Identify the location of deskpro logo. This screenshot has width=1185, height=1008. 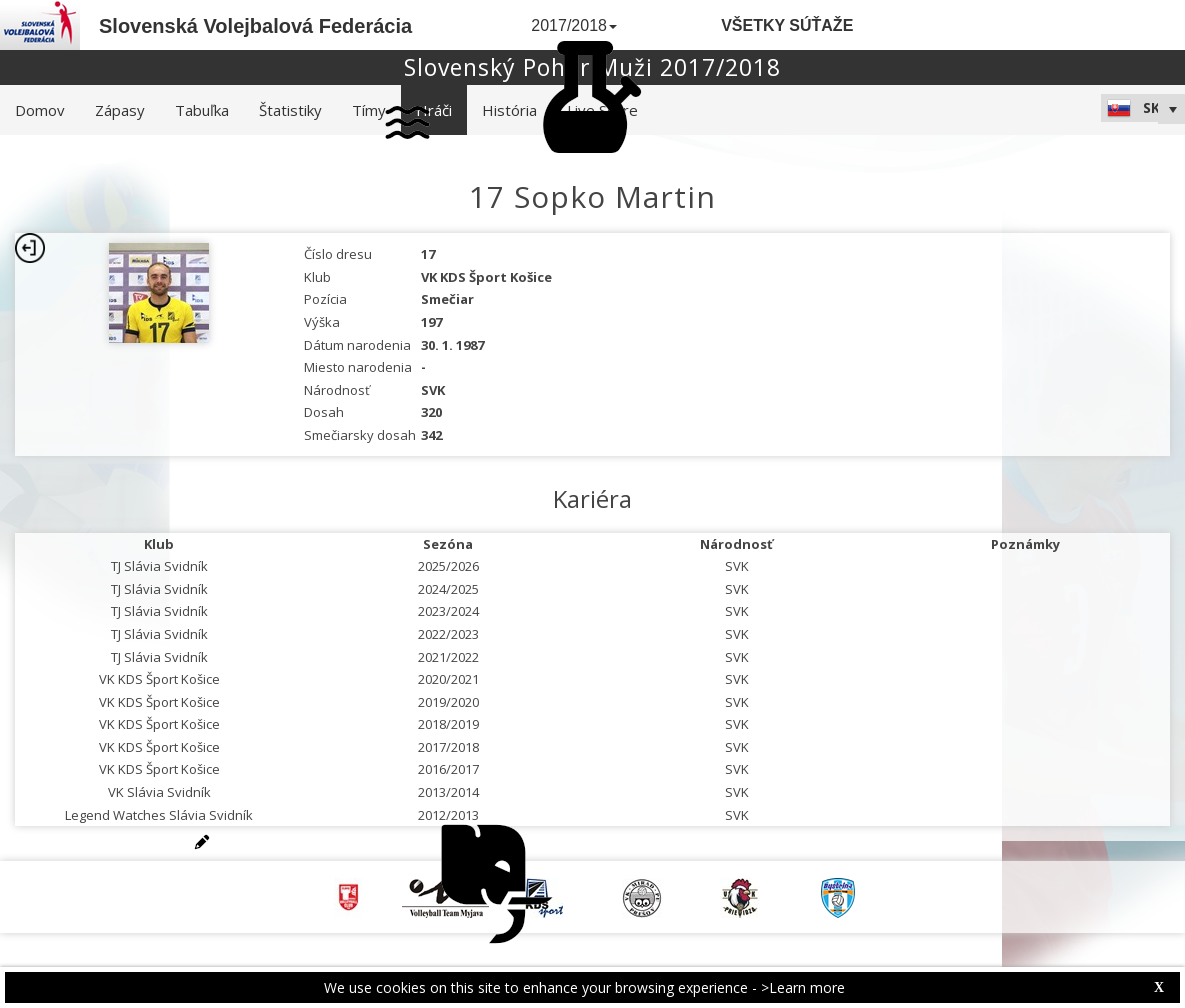
(497, 884).